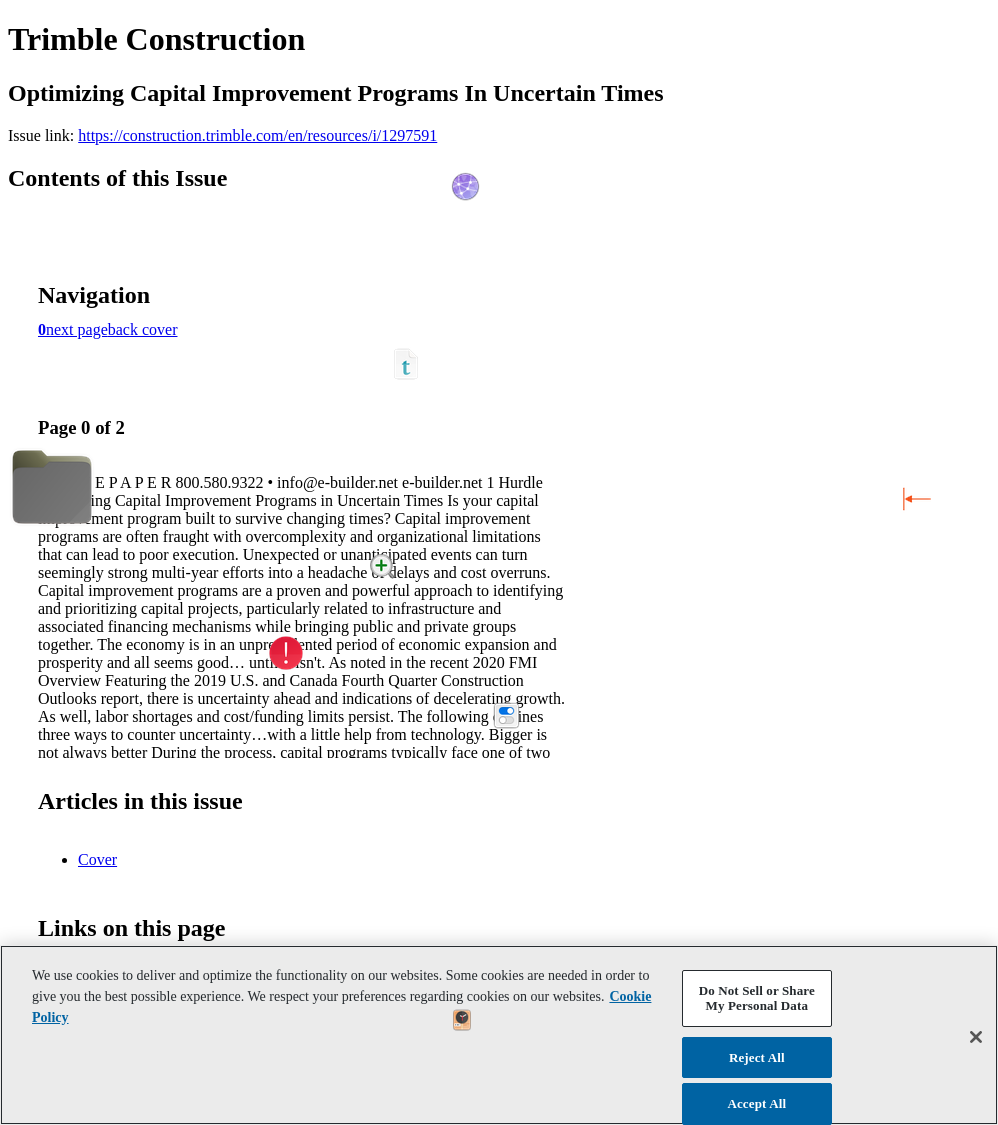 This screenshot has height=1125, width=998. What do you see at coordinates (465, 186) in the screenshot?
I see `open internet browser or web applications` at bounding box center [465, 186].